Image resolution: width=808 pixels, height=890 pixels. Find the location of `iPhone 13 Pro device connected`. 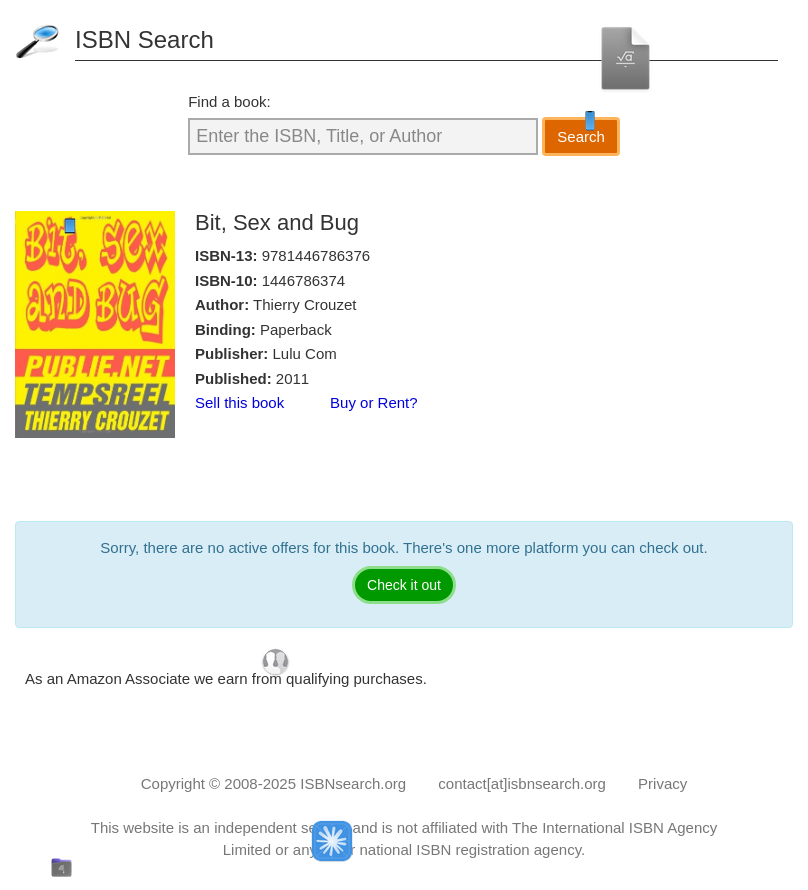

iPhone 13 Pro device connected is located at coordinates (590, 121).